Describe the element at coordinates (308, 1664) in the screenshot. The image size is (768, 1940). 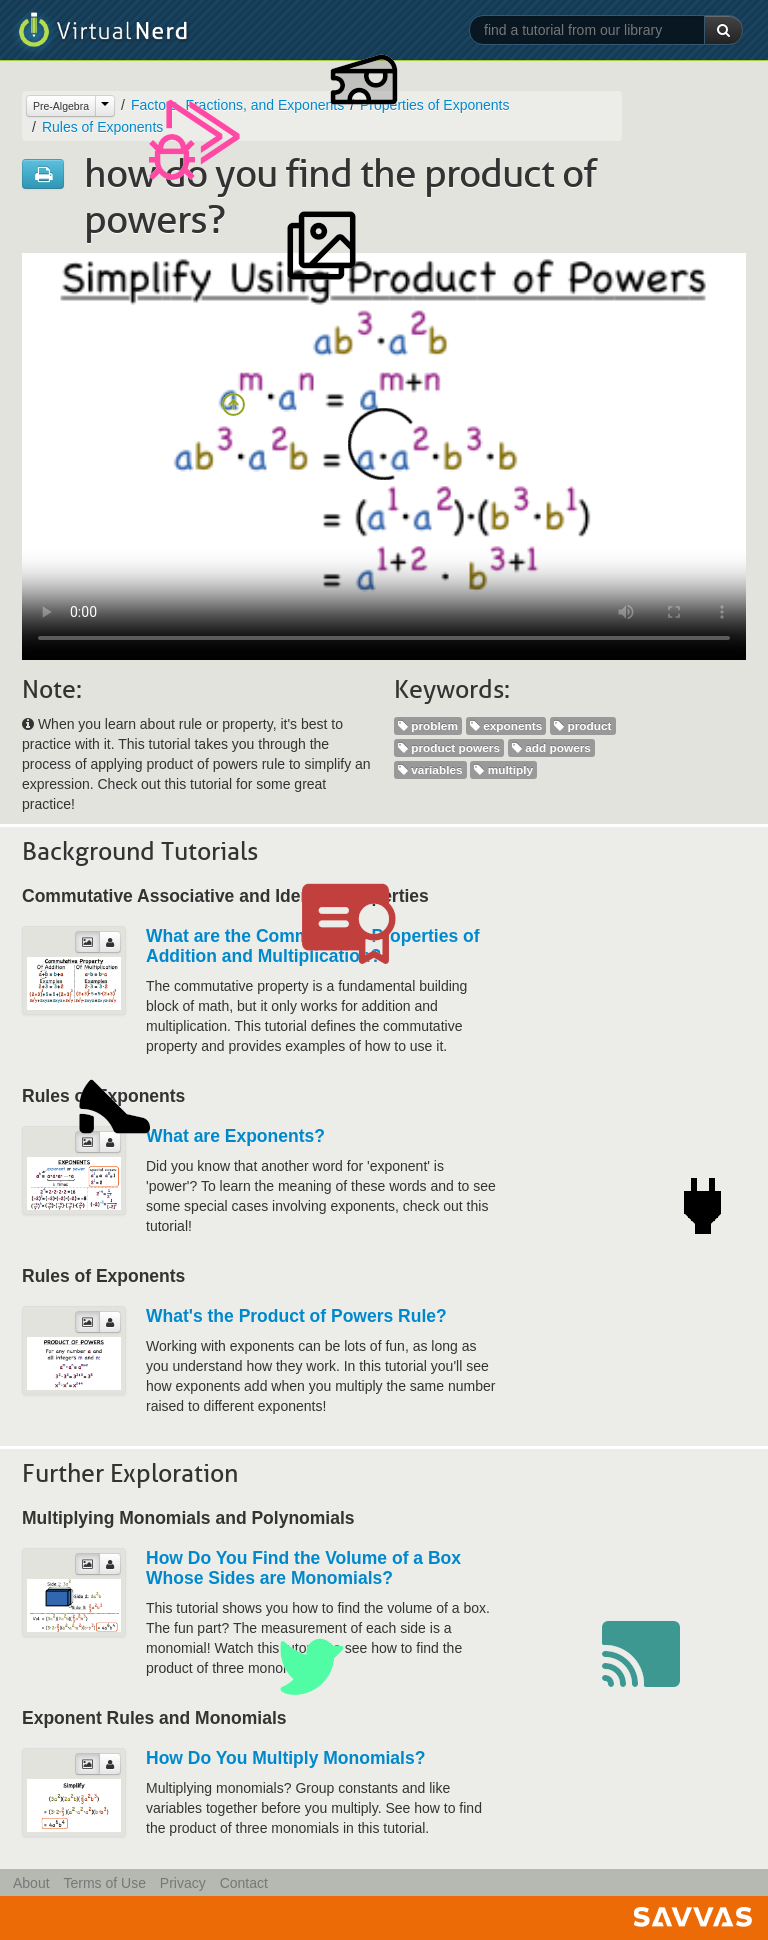
I see `share to twitter` at that location.